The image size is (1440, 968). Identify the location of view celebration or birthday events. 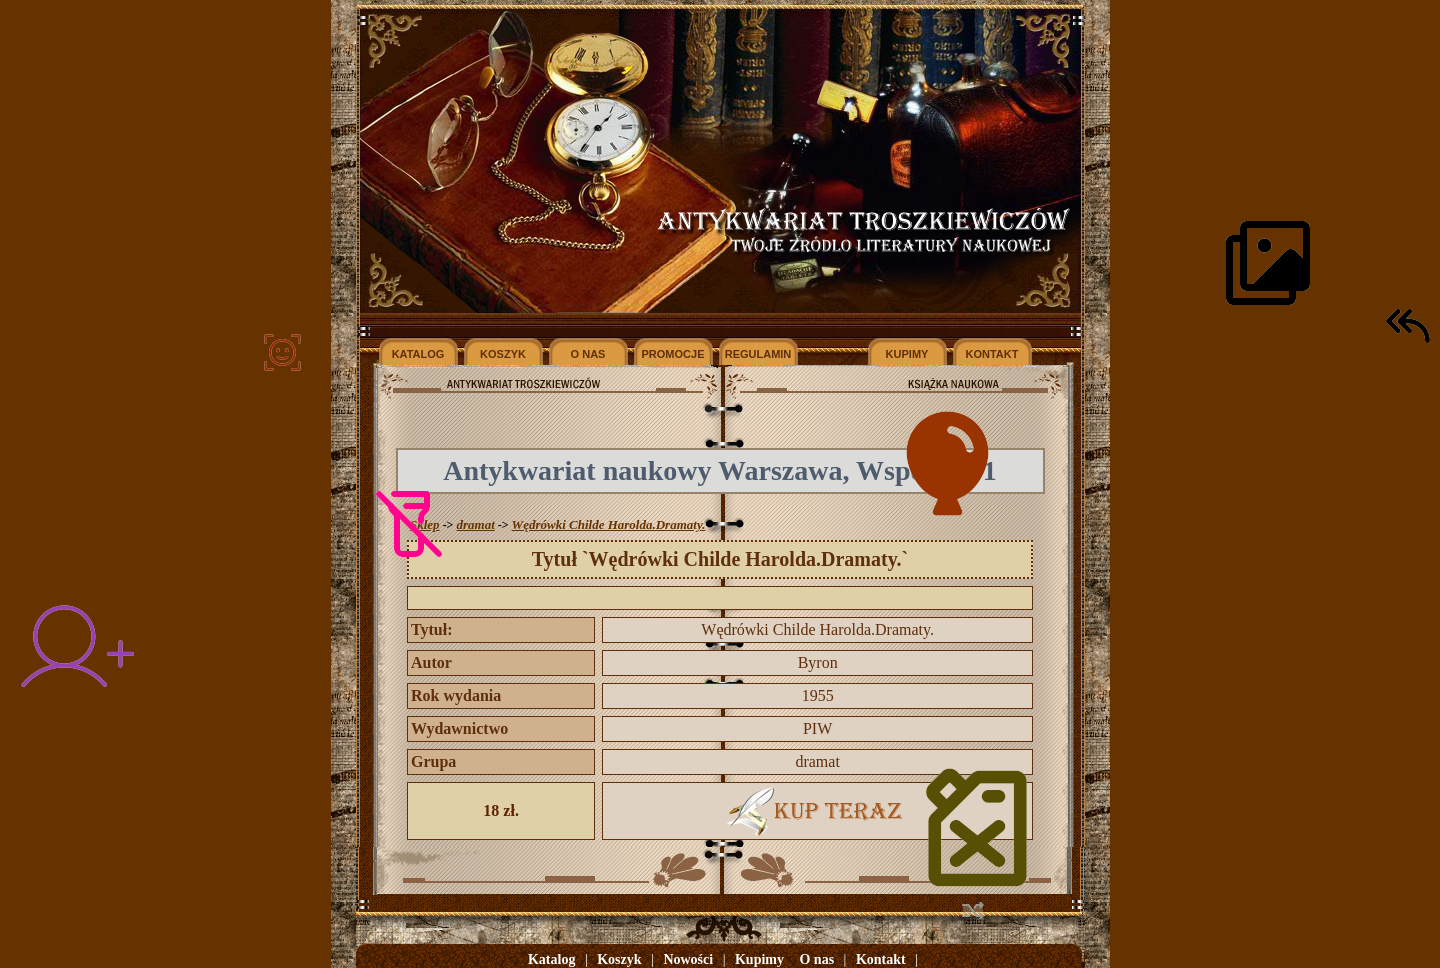
(947, 463).